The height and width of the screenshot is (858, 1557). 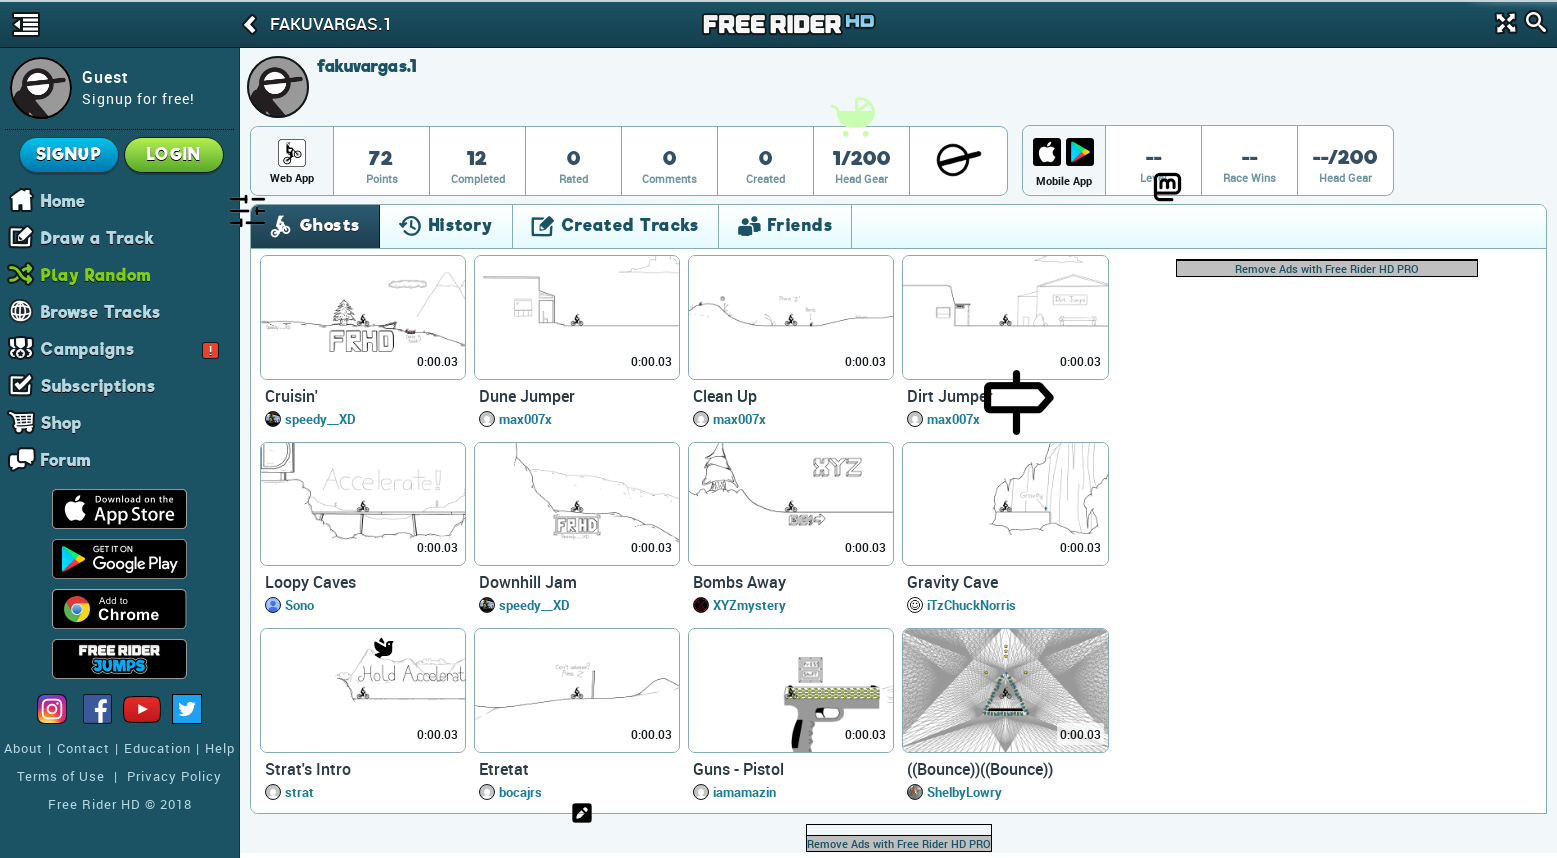 What do you see at coordinates (1016, 402) in the screenshot?
I see `navigate to directions or wayfinding` at bounding box center [1016, 402].